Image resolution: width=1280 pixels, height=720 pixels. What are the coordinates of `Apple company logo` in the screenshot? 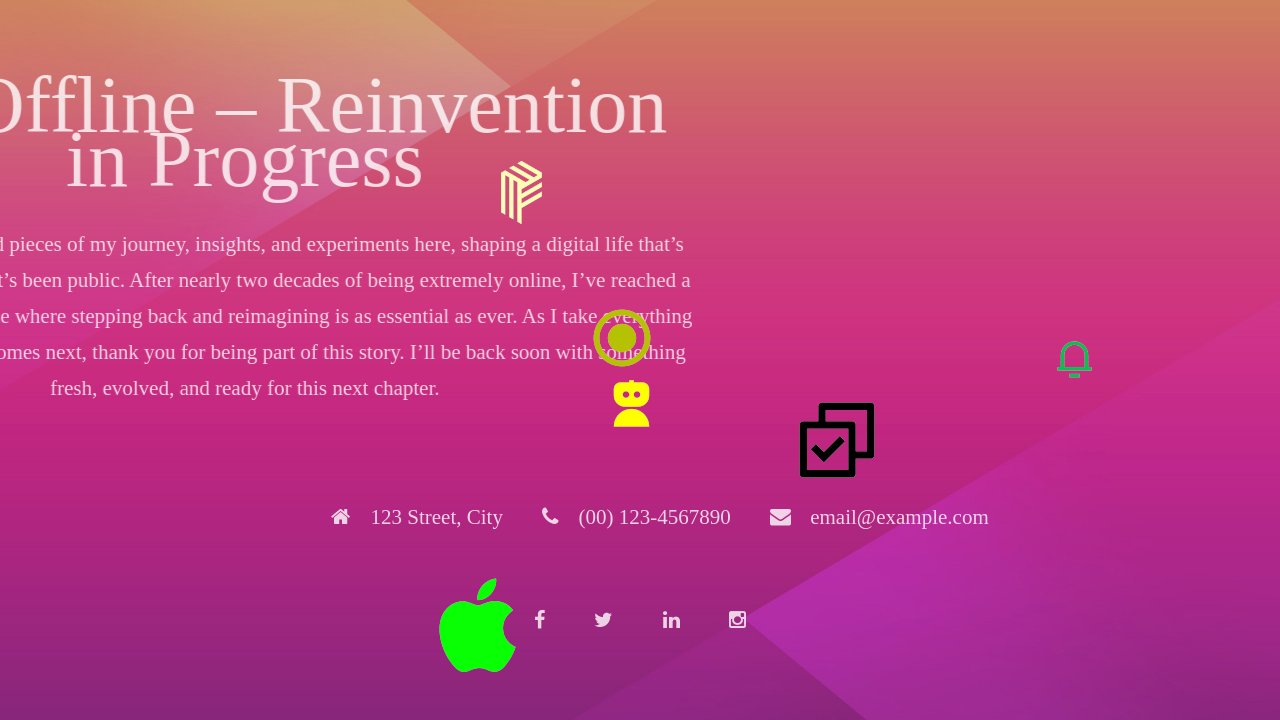 It's located at (479, 625).